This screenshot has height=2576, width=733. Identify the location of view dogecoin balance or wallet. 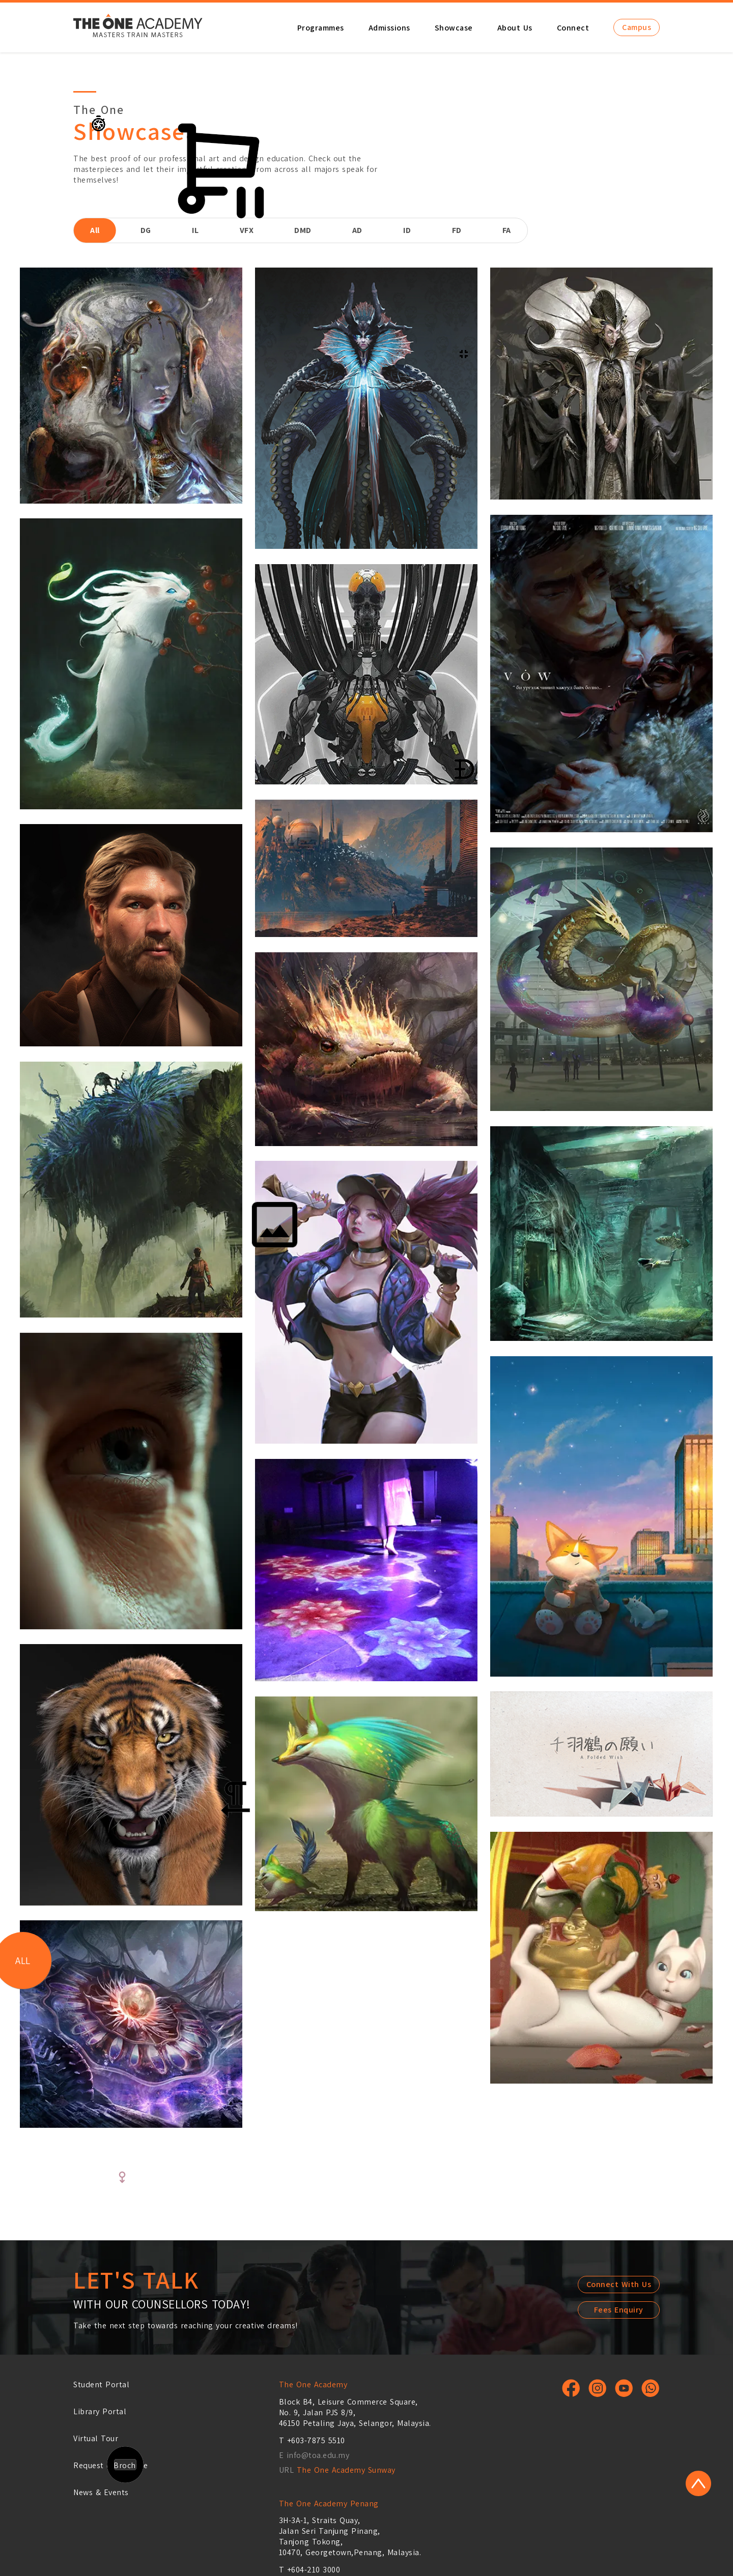
(464, 769).